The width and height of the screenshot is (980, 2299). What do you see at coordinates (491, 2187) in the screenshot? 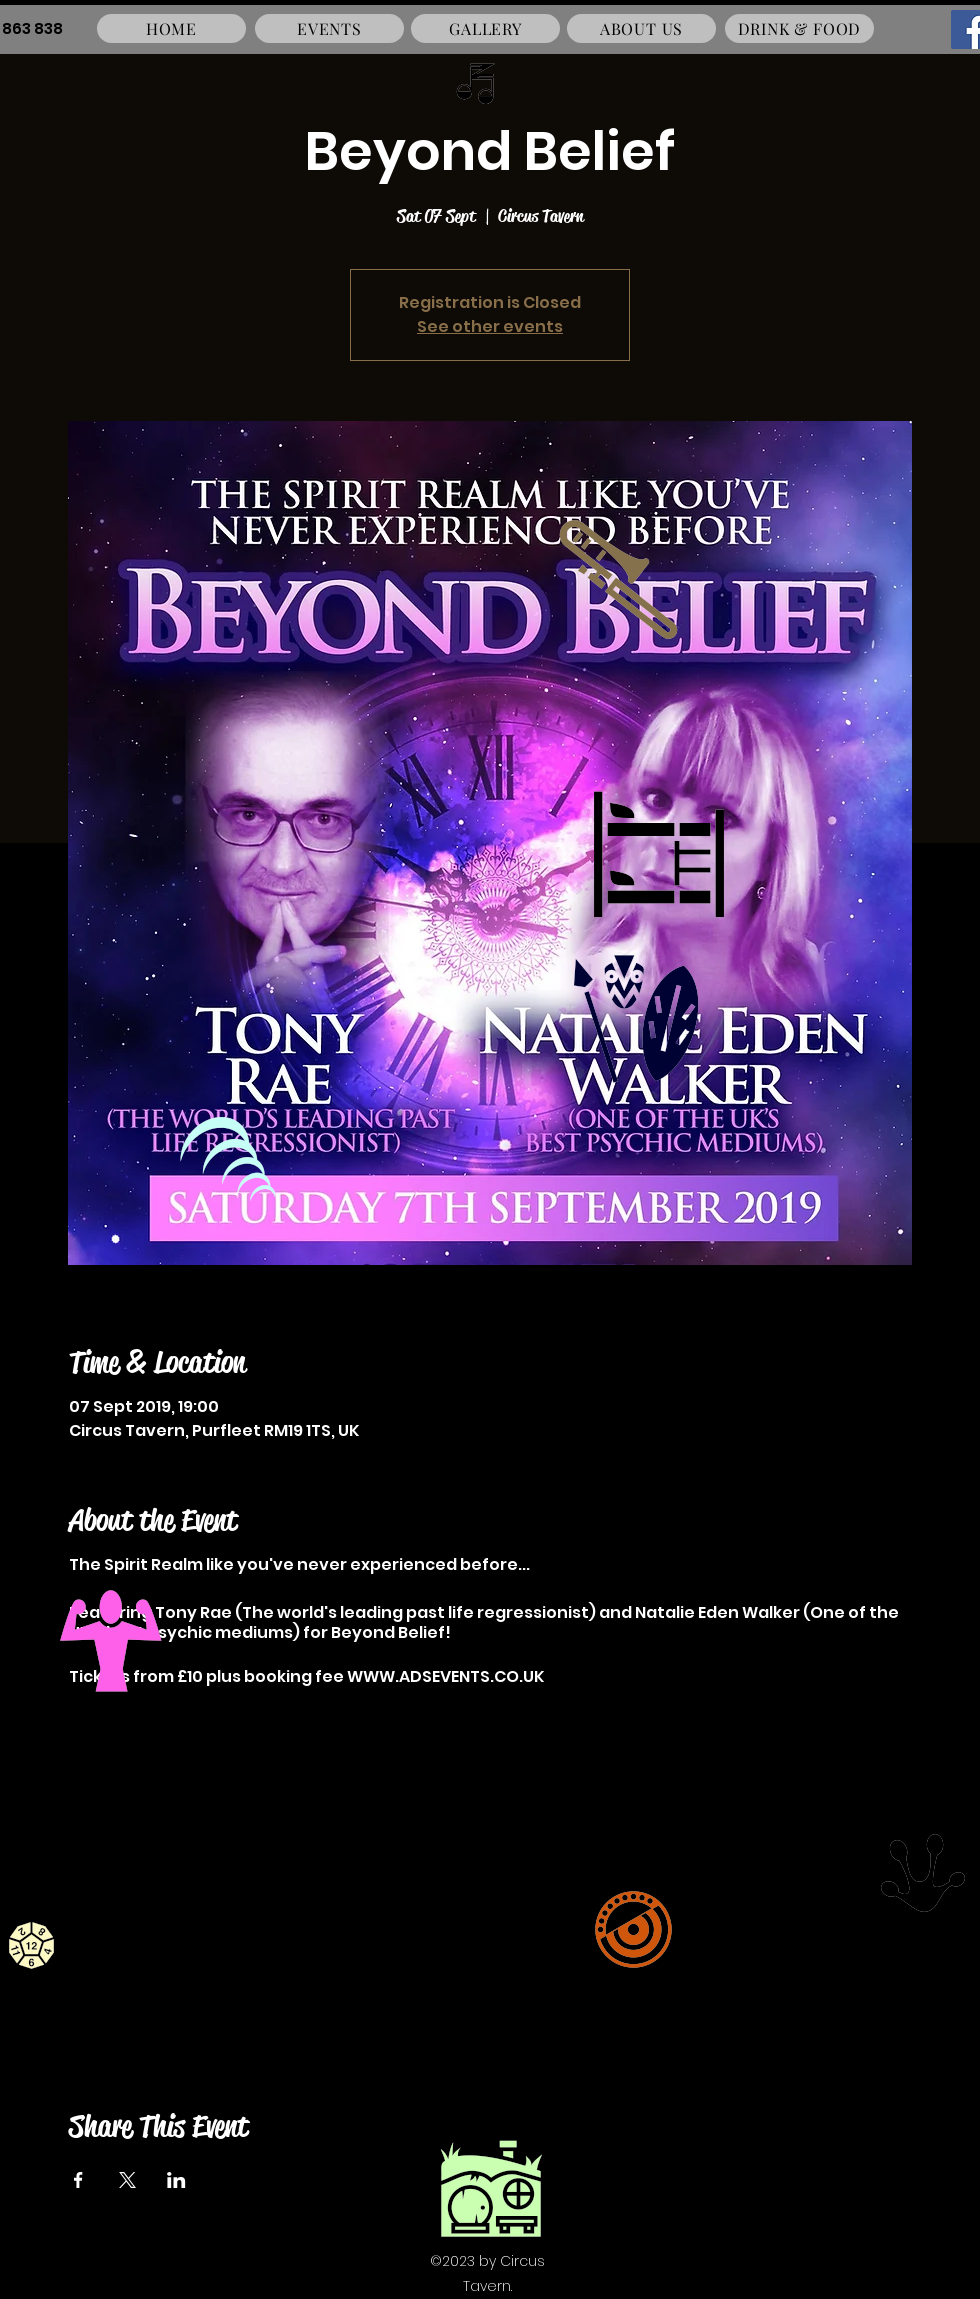
I see `select a hobbit hole or underground dwelling in a fantasy game` at bounding box center [491, 2187].